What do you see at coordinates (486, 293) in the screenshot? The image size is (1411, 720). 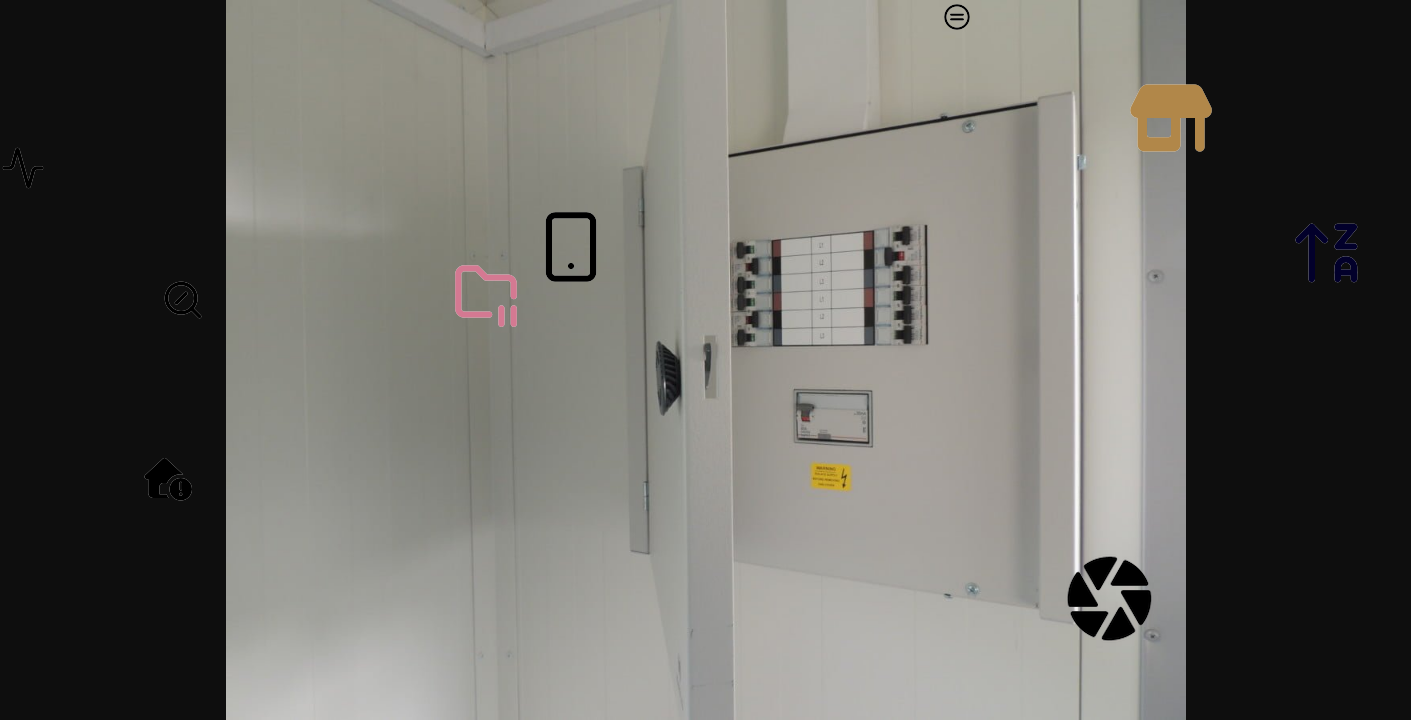 I see `pause folder sync or backup` at bounding box center [486, 293].